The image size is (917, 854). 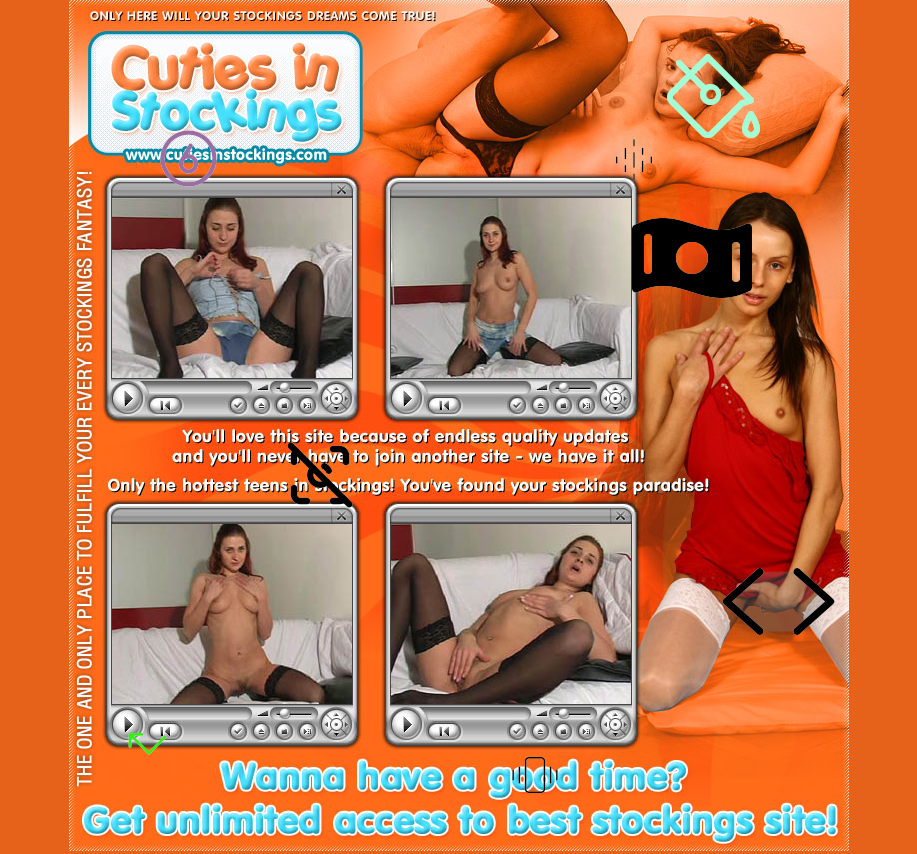 I want to click on view or edit source code, so click(x=778, y=601).